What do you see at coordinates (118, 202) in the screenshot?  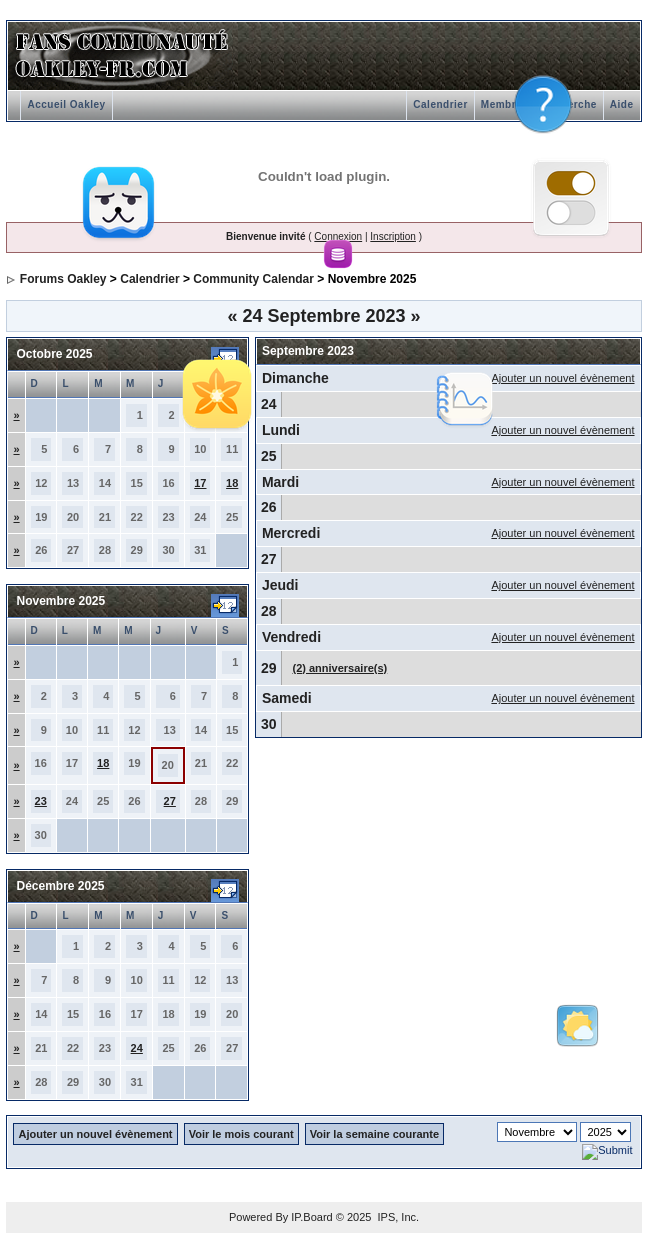 I see `open Alpaca AI chat application` at bounding box center [118, 202].